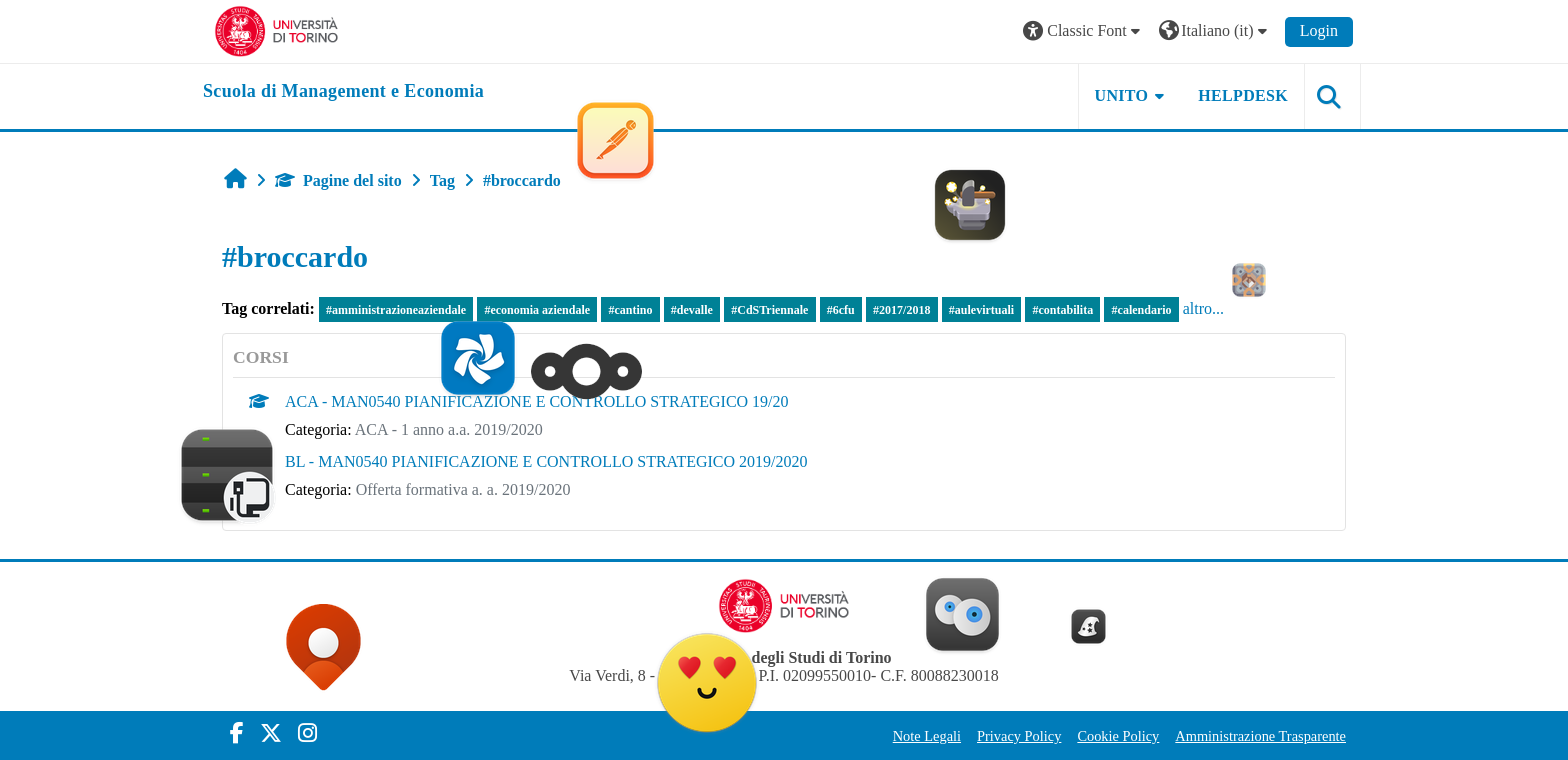 Image resolution: width=1568 pixels, height=760 pixels. What do you see at coordinates (1249, 280) in the screenshot?
I see `launch mindustry game` at bounding box center [1249, 280].